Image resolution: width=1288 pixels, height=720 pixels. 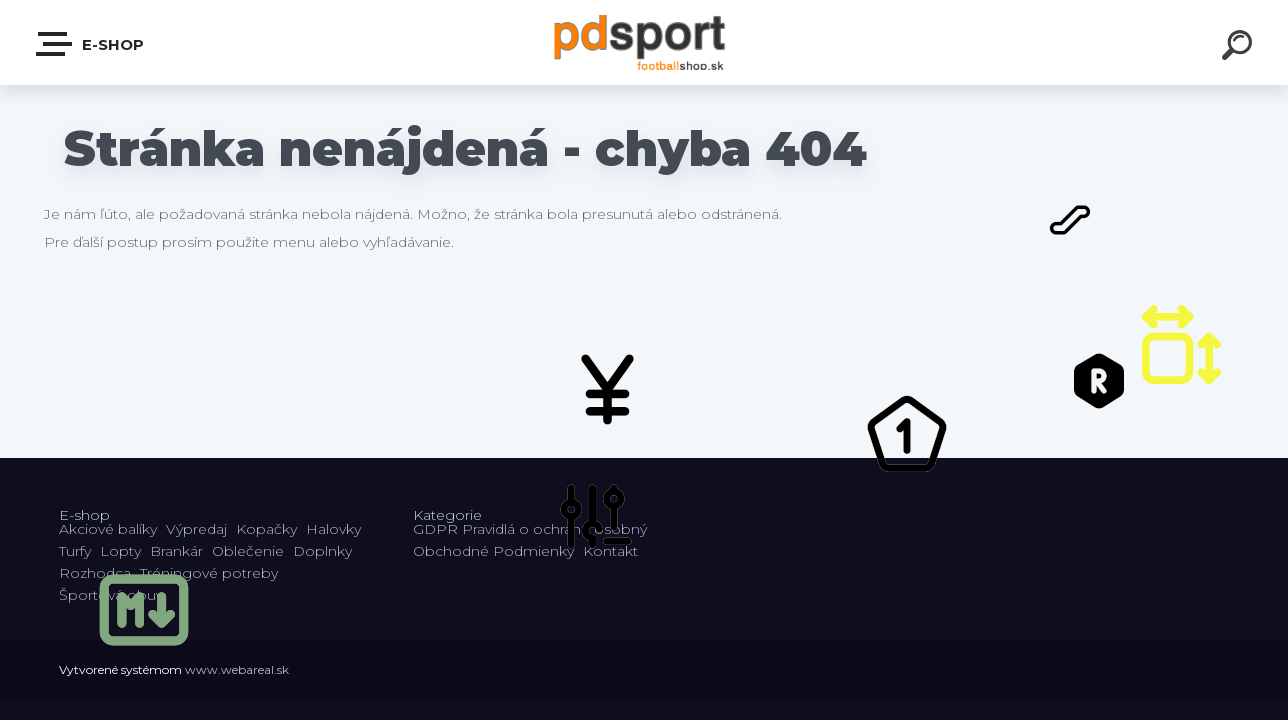 What do you see at coordinates (907, 436) in the screenshot?
I see `indicates first step or priority level one` at bounding box center [907, 436].